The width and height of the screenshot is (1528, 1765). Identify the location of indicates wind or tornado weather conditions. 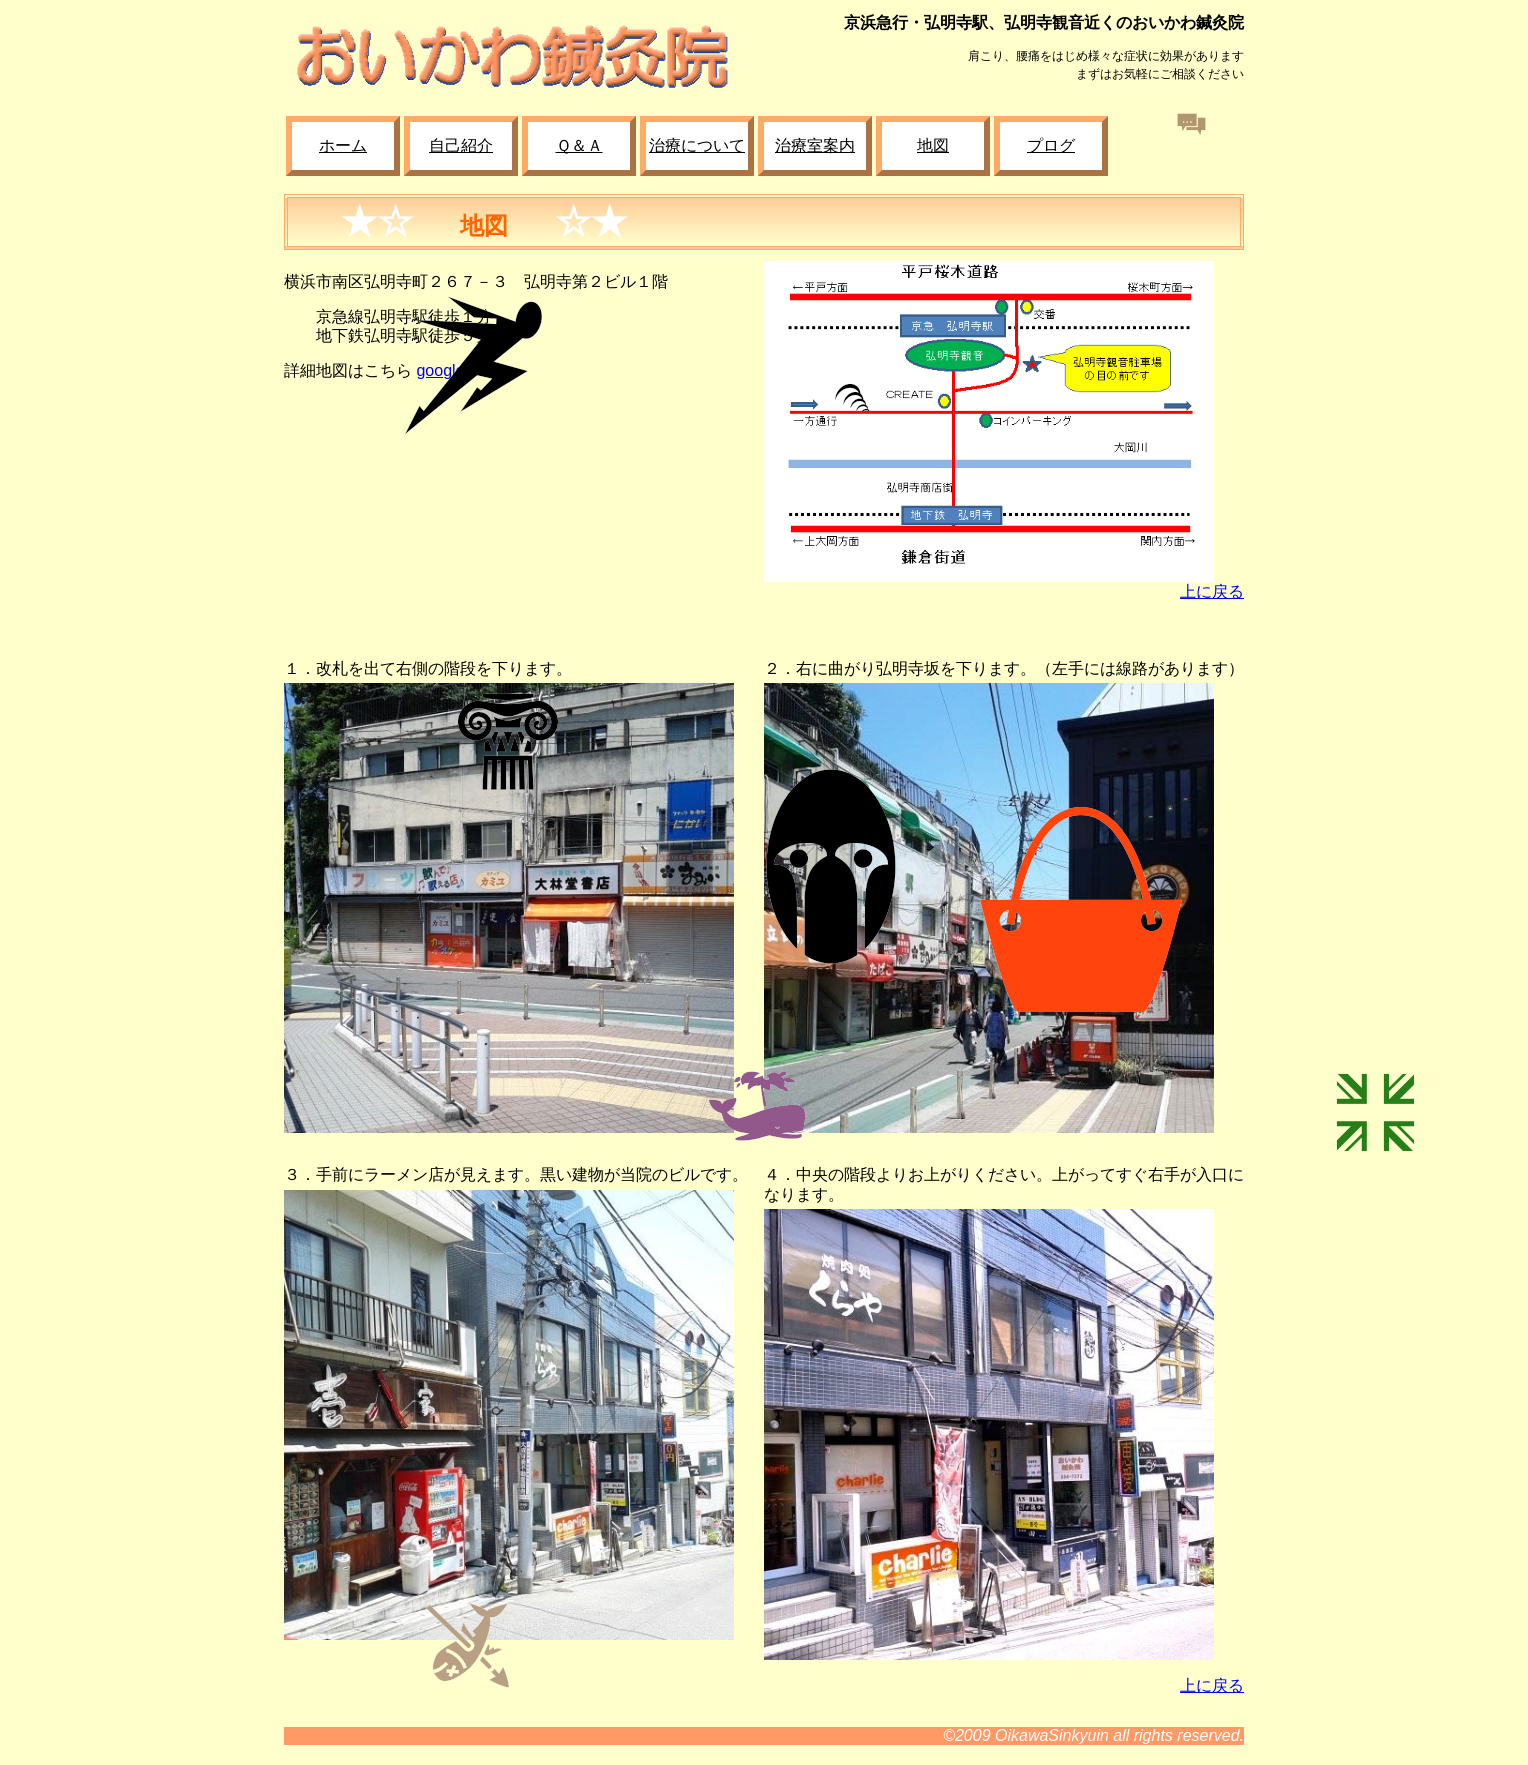
(852, 399).